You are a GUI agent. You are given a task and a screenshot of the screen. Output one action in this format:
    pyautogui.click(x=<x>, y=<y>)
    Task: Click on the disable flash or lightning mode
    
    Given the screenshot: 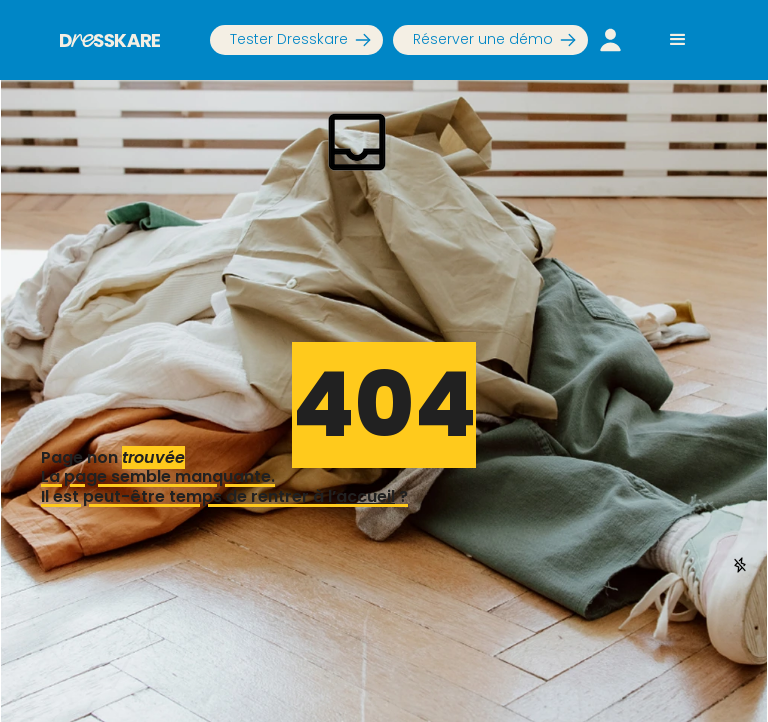 What is the action you would take?
    pyautogui.click(x=740, y=565)
    